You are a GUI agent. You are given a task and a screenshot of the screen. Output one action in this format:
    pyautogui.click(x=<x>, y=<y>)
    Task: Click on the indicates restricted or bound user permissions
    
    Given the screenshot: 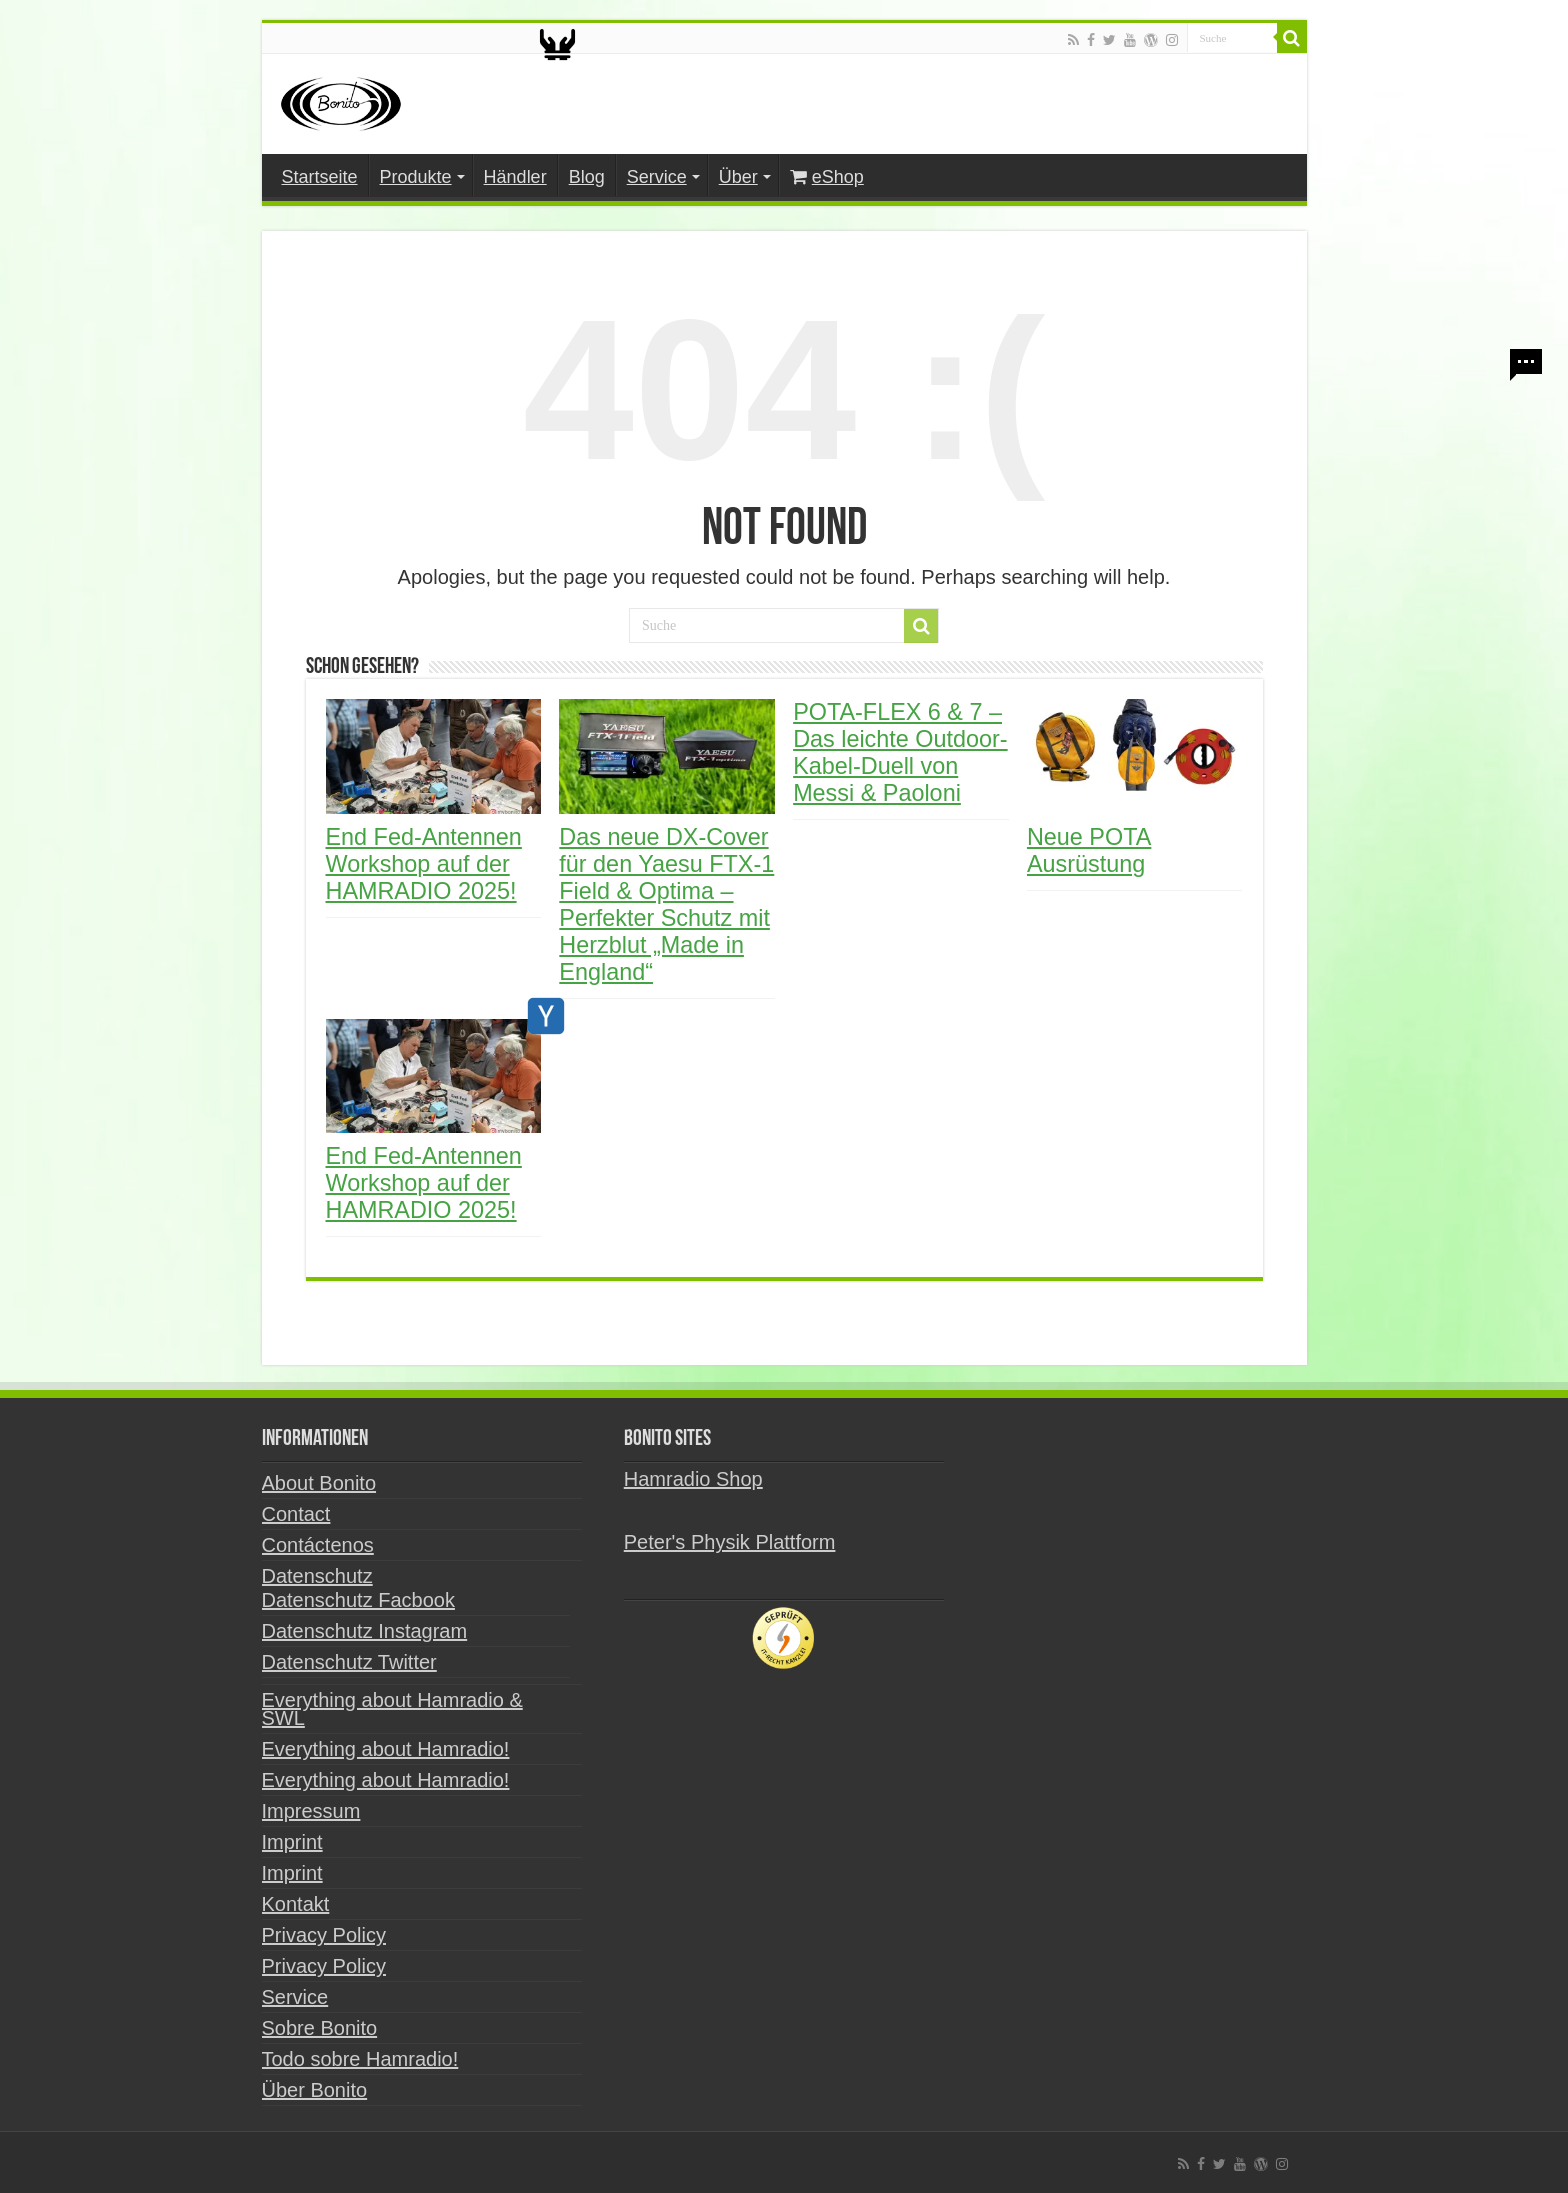 What is the action you would take?
    pyautogui.click(x=557, y=44)
    